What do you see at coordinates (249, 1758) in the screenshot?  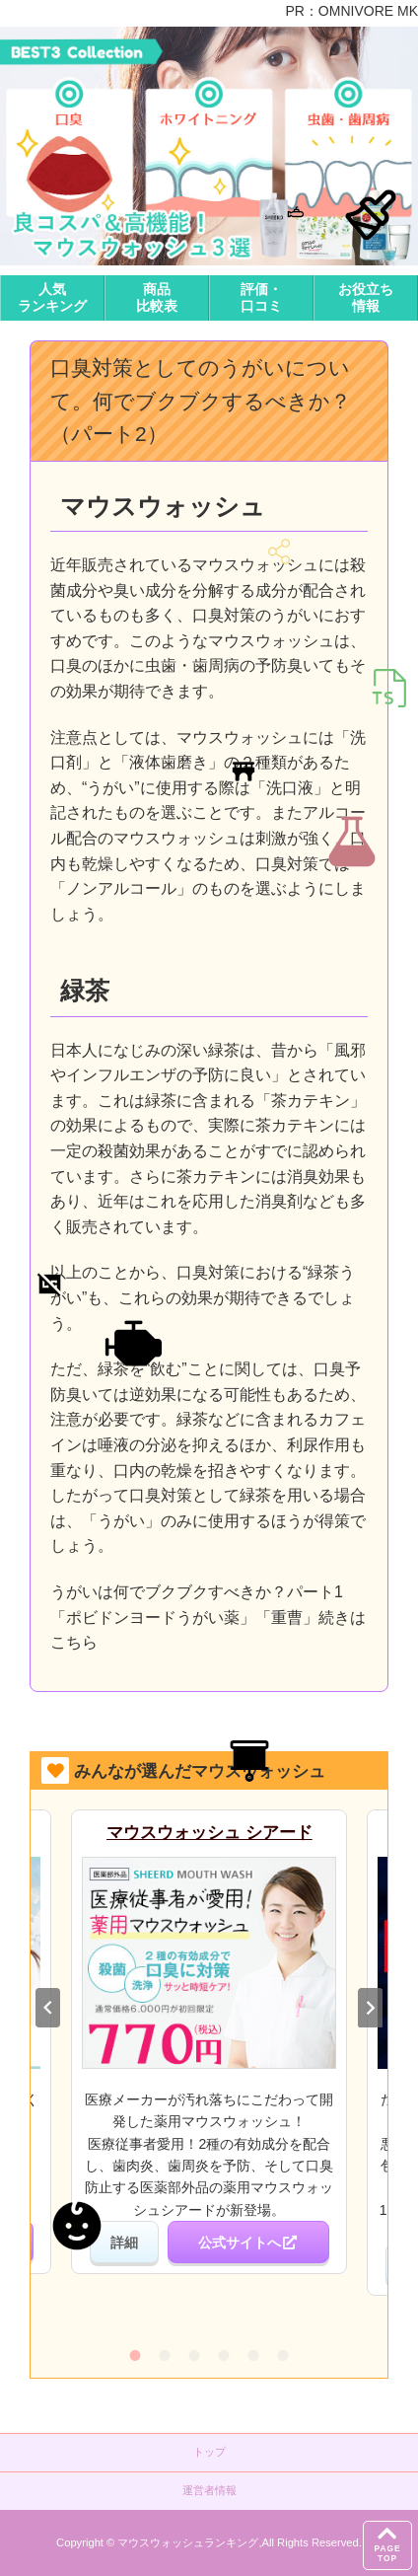 I see `start a presentation` at bounding box center [249, 1758].